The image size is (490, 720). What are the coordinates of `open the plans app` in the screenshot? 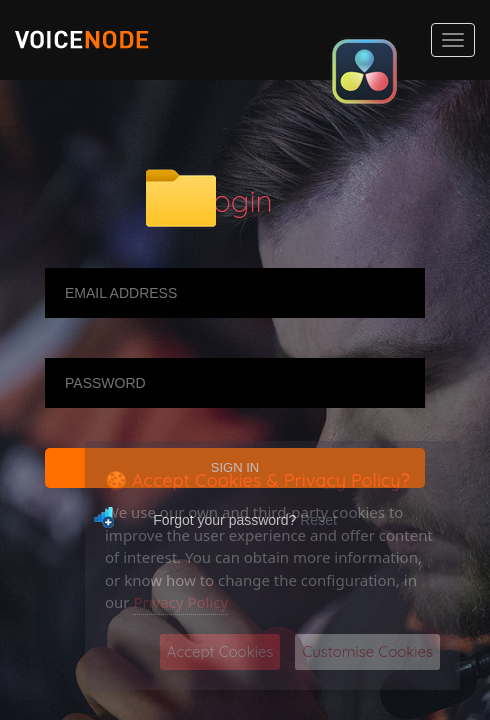 It's located at (103, 517).